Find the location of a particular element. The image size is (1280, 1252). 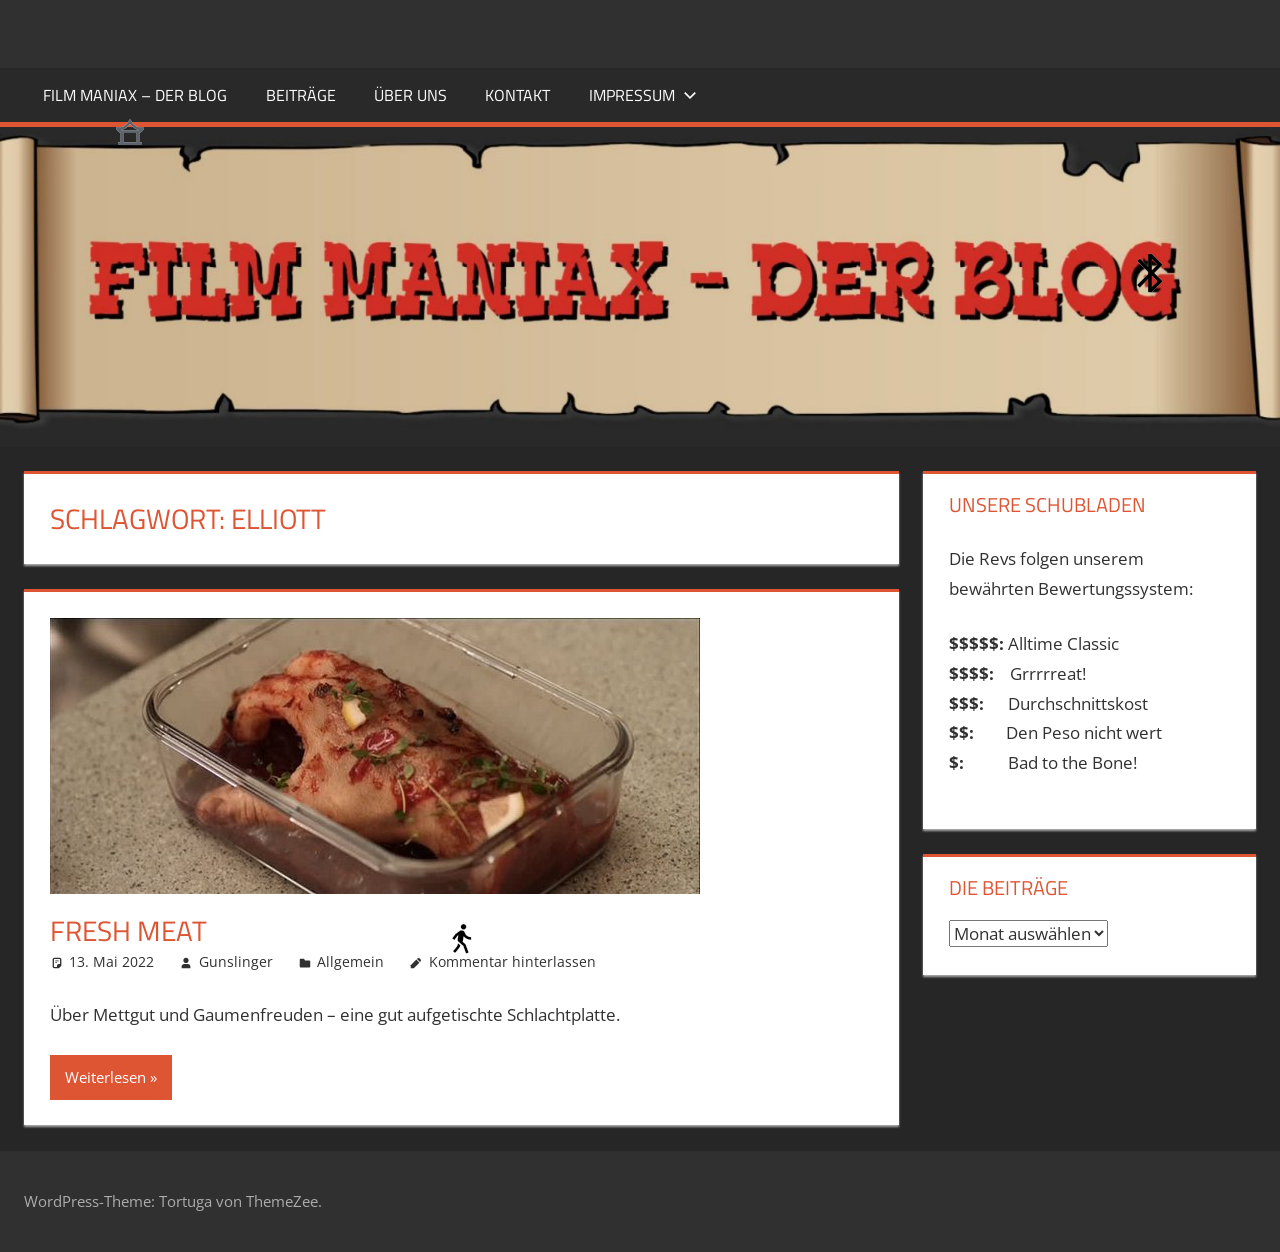

view historical or cultural landmarks is located at coordinates (130, 133).